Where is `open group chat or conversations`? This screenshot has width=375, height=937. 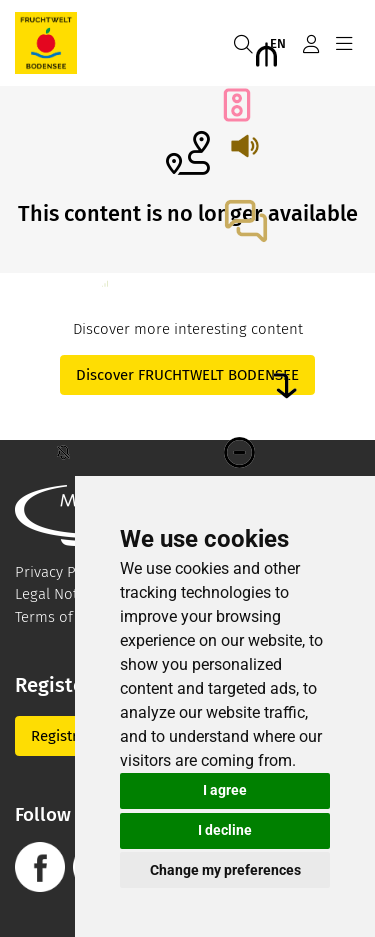 open group chat or conversations is located at coordinates (246, 221).